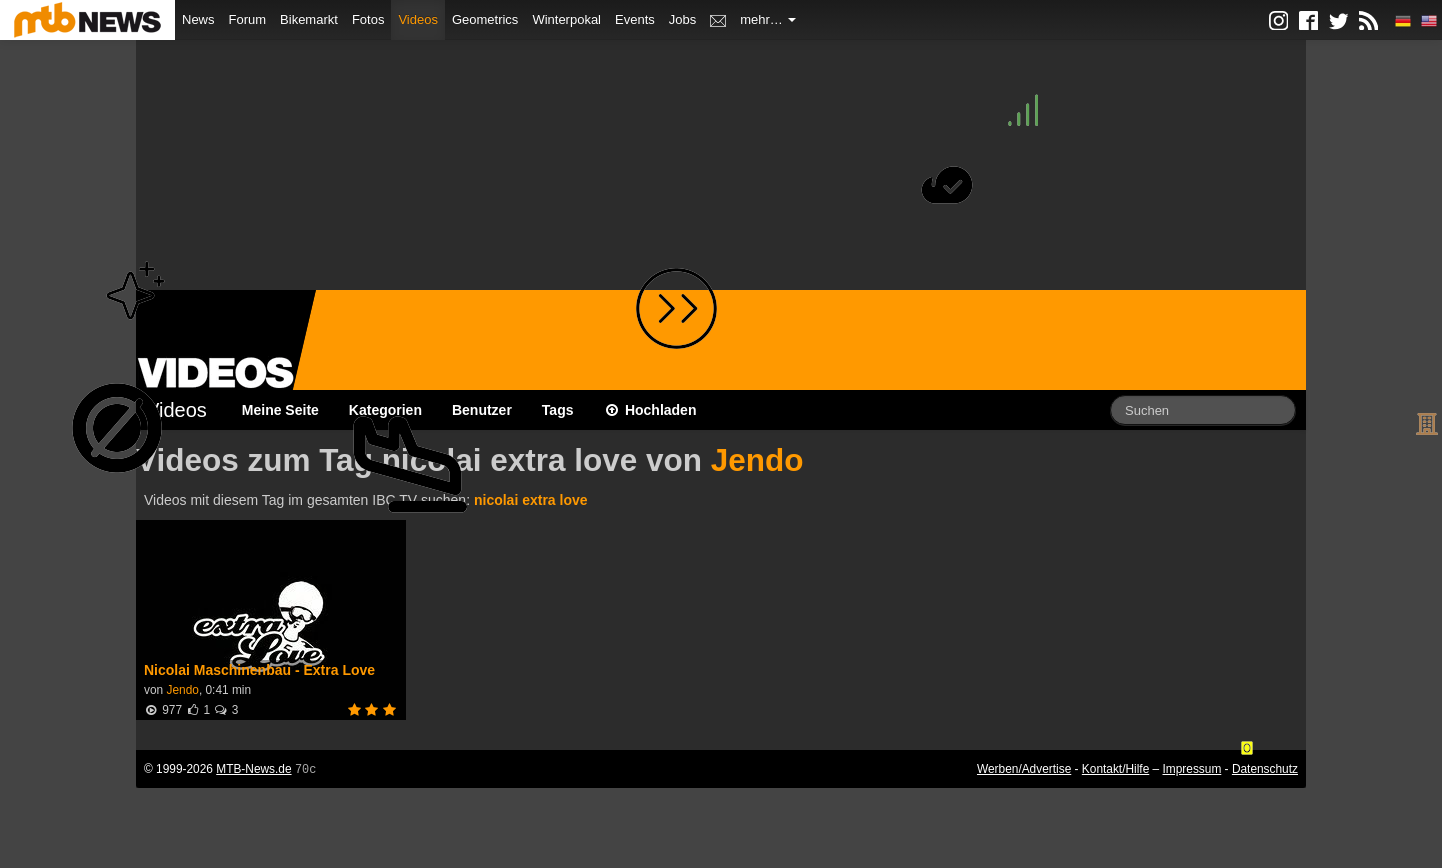  What do you see at coordinates (1029, 108) in the screenshot?
I see `indicates strong cellular network signal` at bounding box center [1029, 108].